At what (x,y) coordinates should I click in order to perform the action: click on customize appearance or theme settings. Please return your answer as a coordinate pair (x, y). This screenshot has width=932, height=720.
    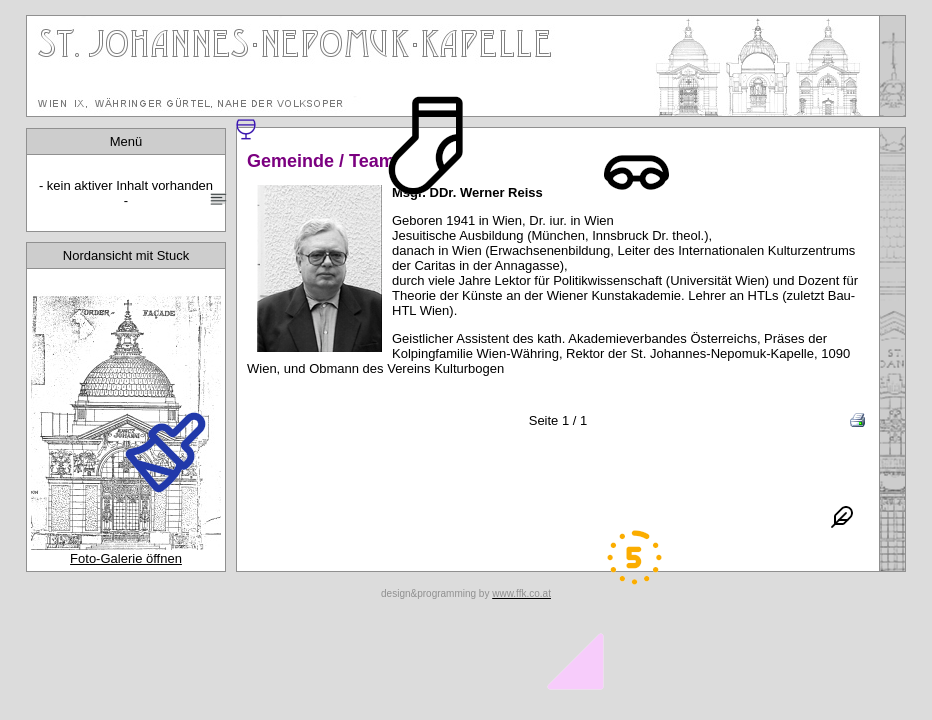
    Looking at the image, I should click on (165, 452).